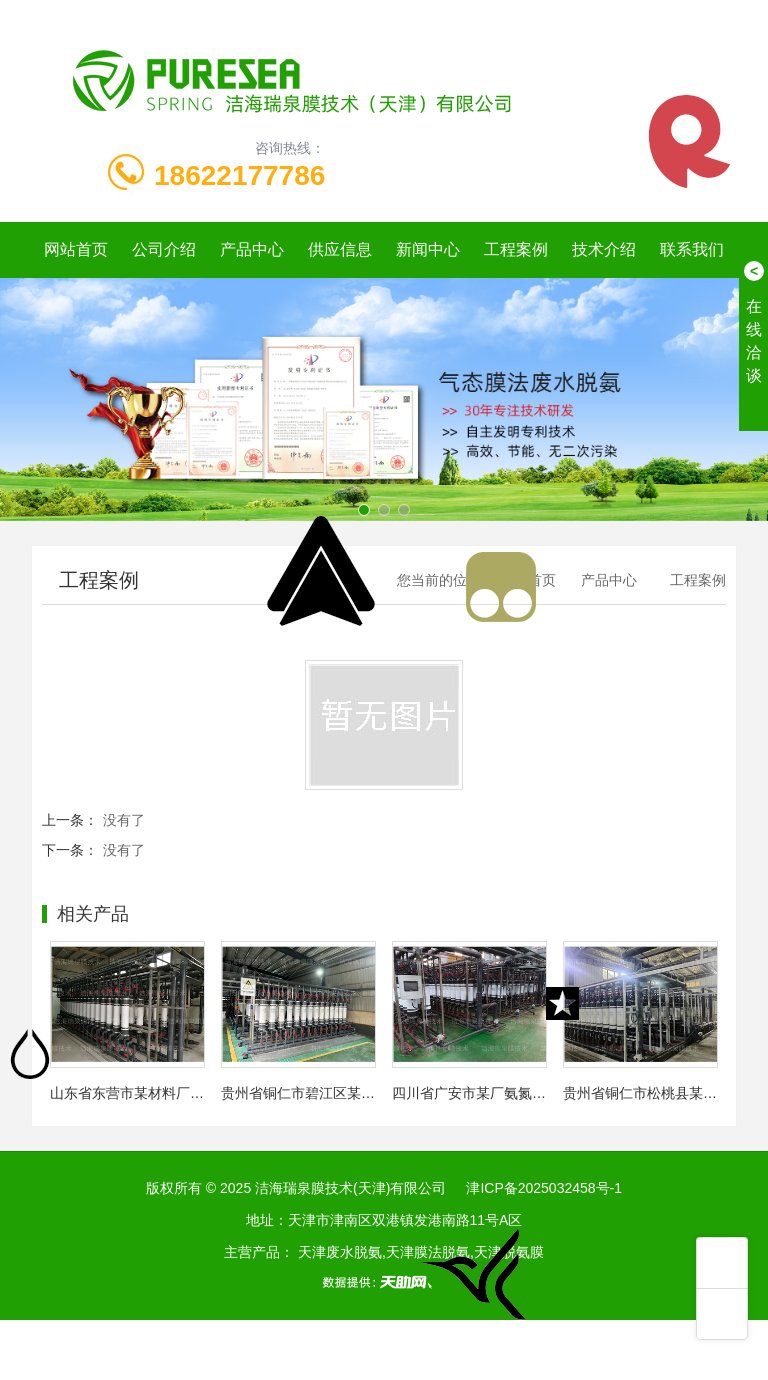  I want to click on hyprland window manager logo, so click(30, 1054).